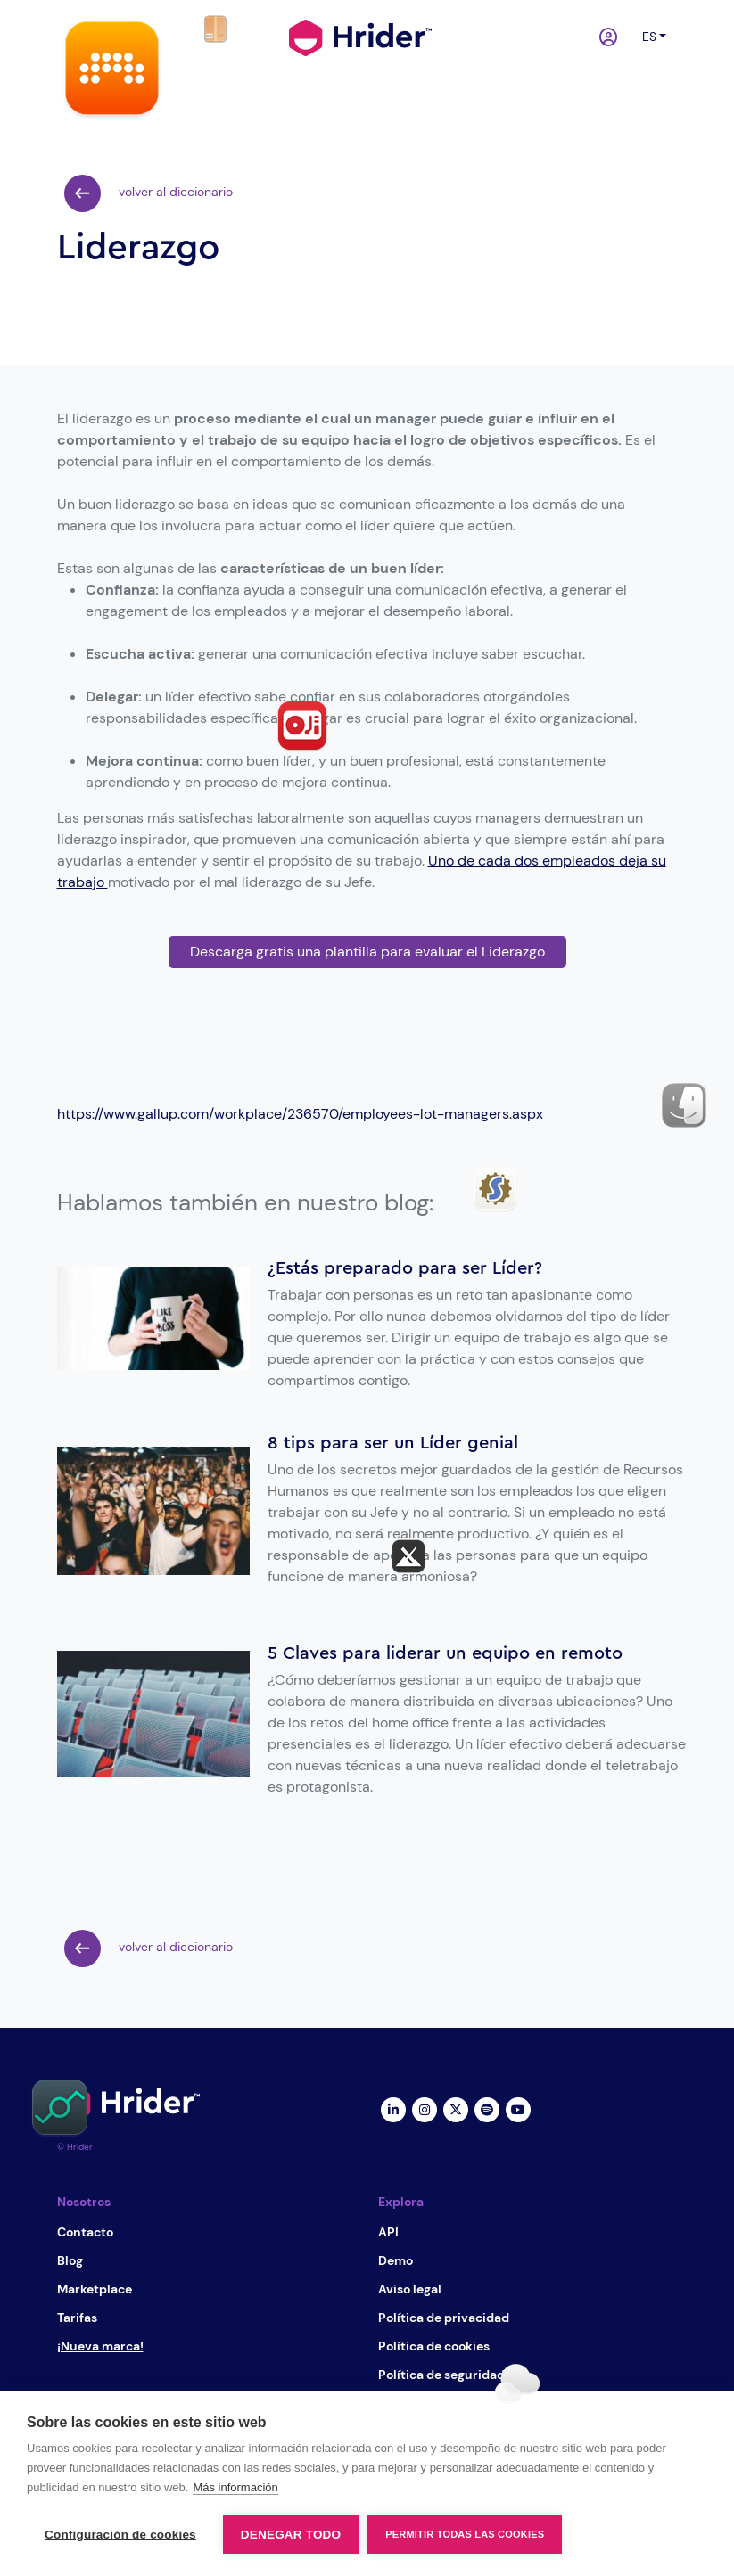 This screenshot has height=2576, width=734. Describe the element at coordinates (495, 1188) in the screenshot. I see `open slade editor application` at that location.